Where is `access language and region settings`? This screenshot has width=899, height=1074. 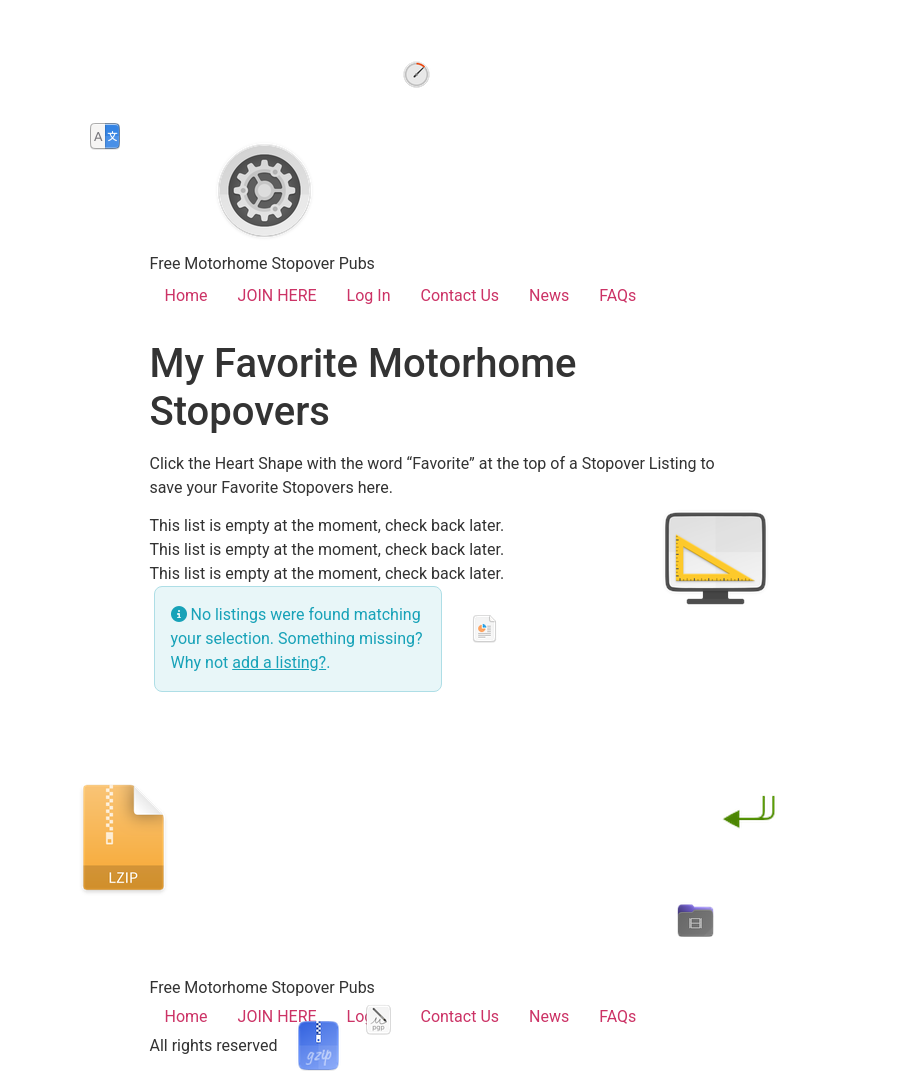
access language and region settings is located at coordinates (105, 136).